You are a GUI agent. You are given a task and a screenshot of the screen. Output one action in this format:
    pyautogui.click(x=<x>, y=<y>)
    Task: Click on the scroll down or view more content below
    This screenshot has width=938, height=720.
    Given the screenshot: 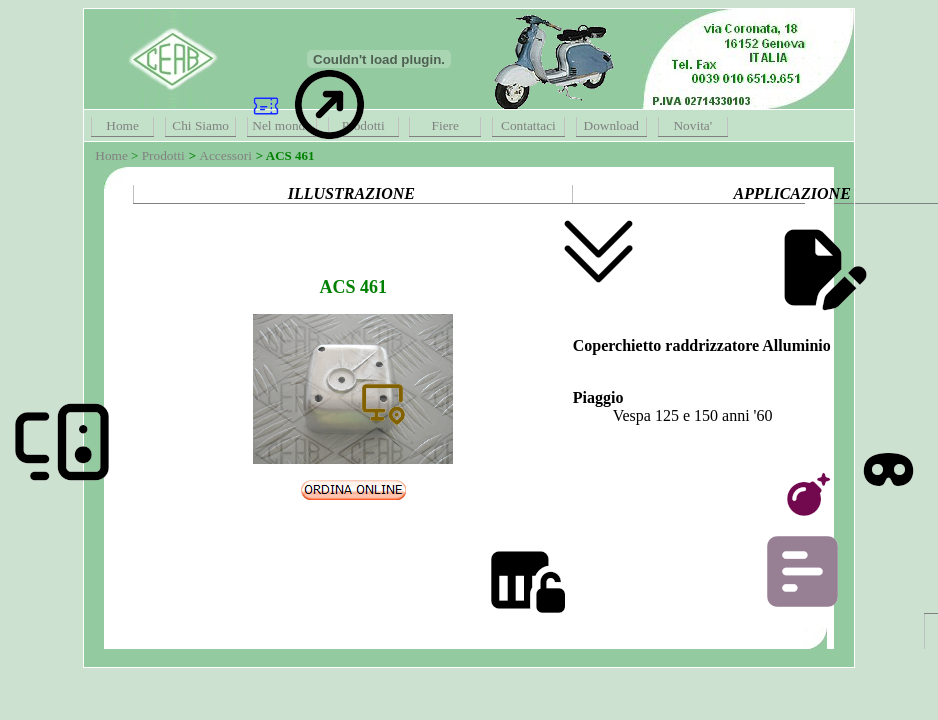 What is the action you would take?
    pyautogui.click(x=598, y=251)
    